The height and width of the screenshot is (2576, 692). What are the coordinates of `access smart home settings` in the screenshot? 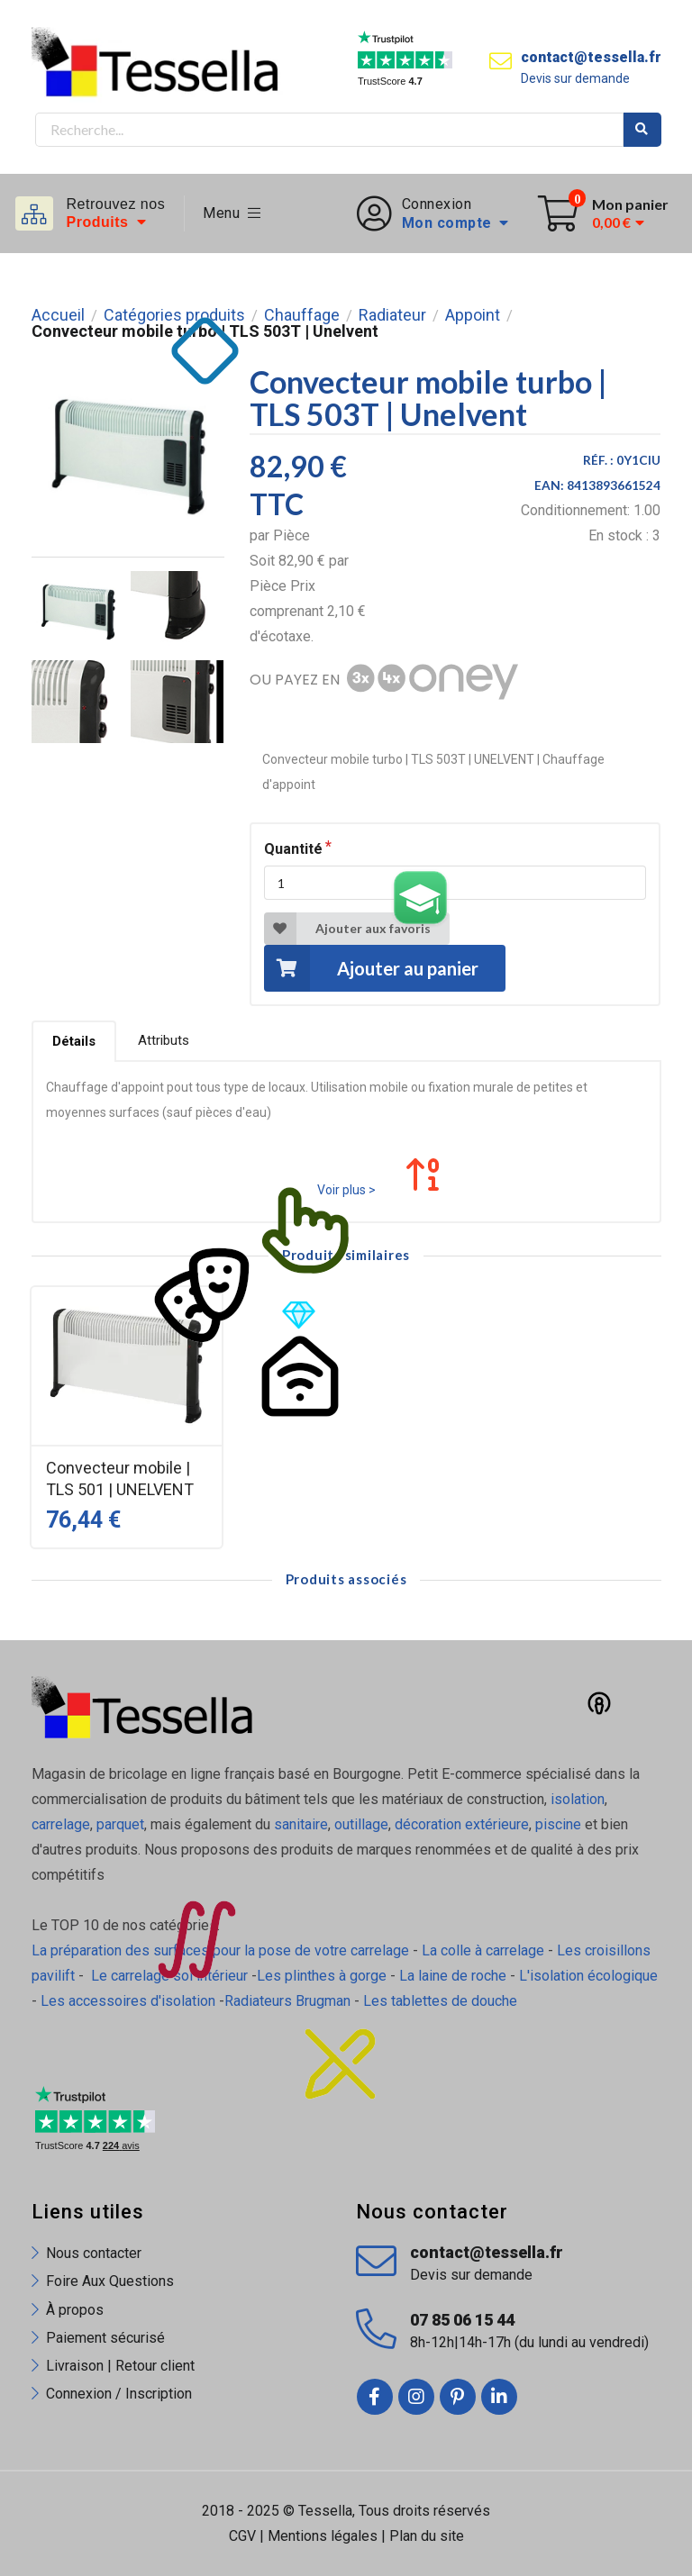 It's located at (300, 1378).